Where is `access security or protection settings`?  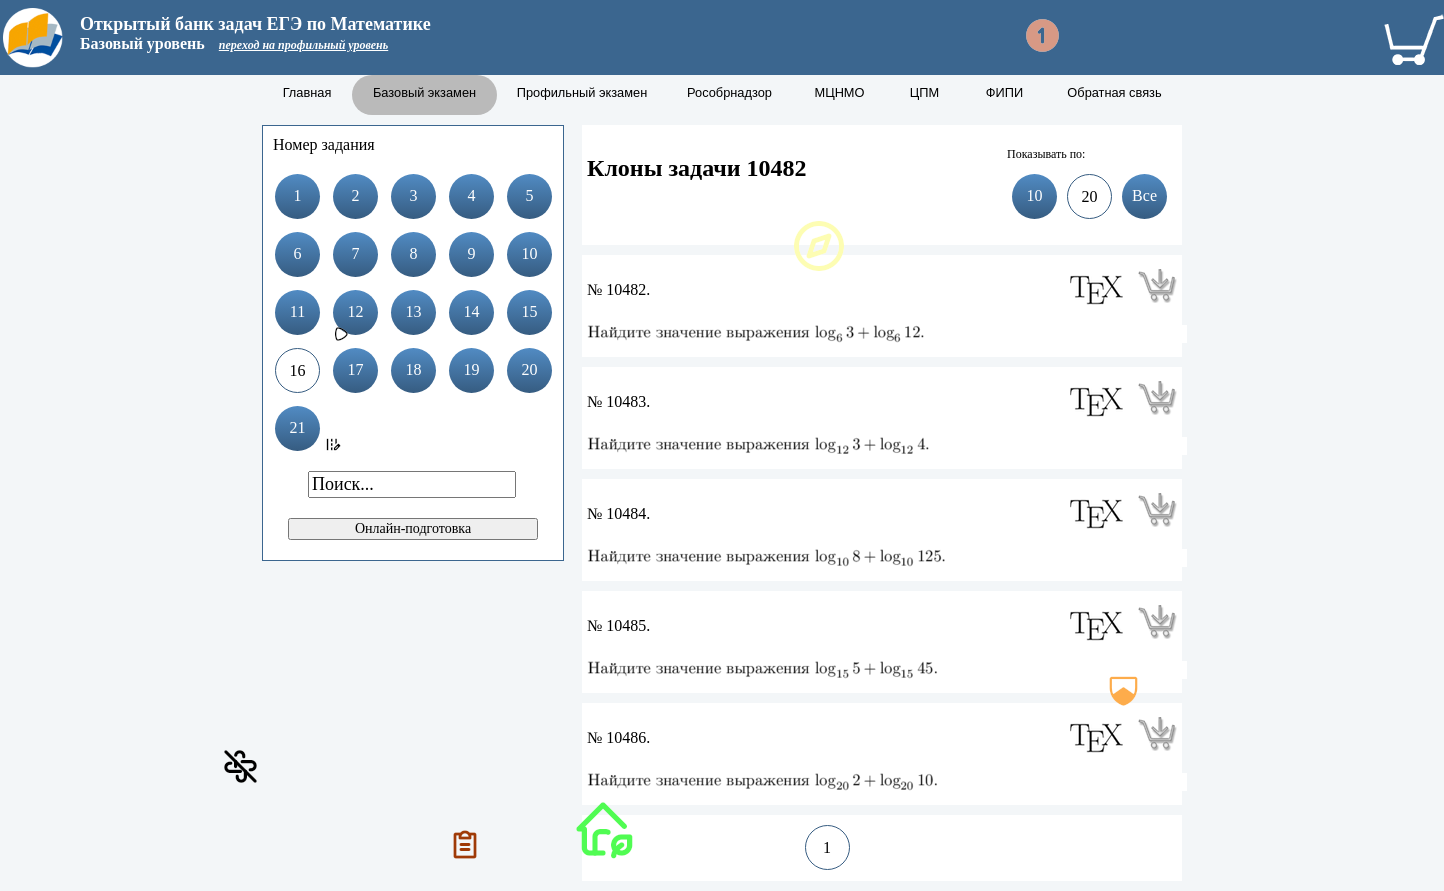 access security or protection settings is located at coordinates (1123, 689).